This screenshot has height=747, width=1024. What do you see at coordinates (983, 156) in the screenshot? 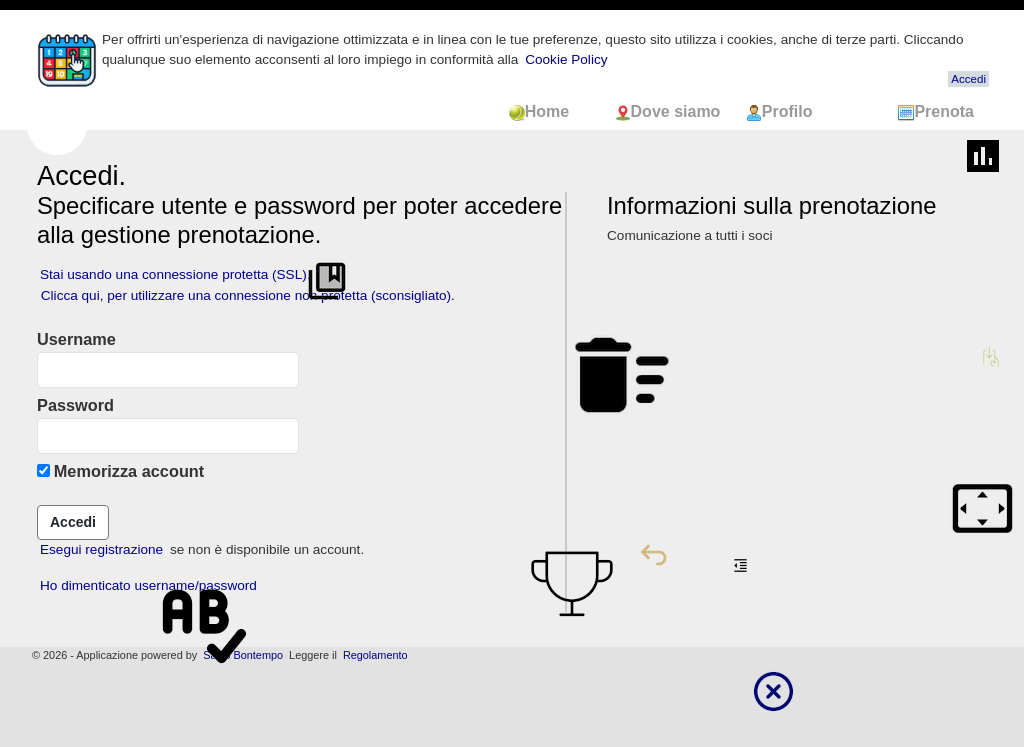
I see `insert a chart or graph into a document` at bounding box center [983, 156].